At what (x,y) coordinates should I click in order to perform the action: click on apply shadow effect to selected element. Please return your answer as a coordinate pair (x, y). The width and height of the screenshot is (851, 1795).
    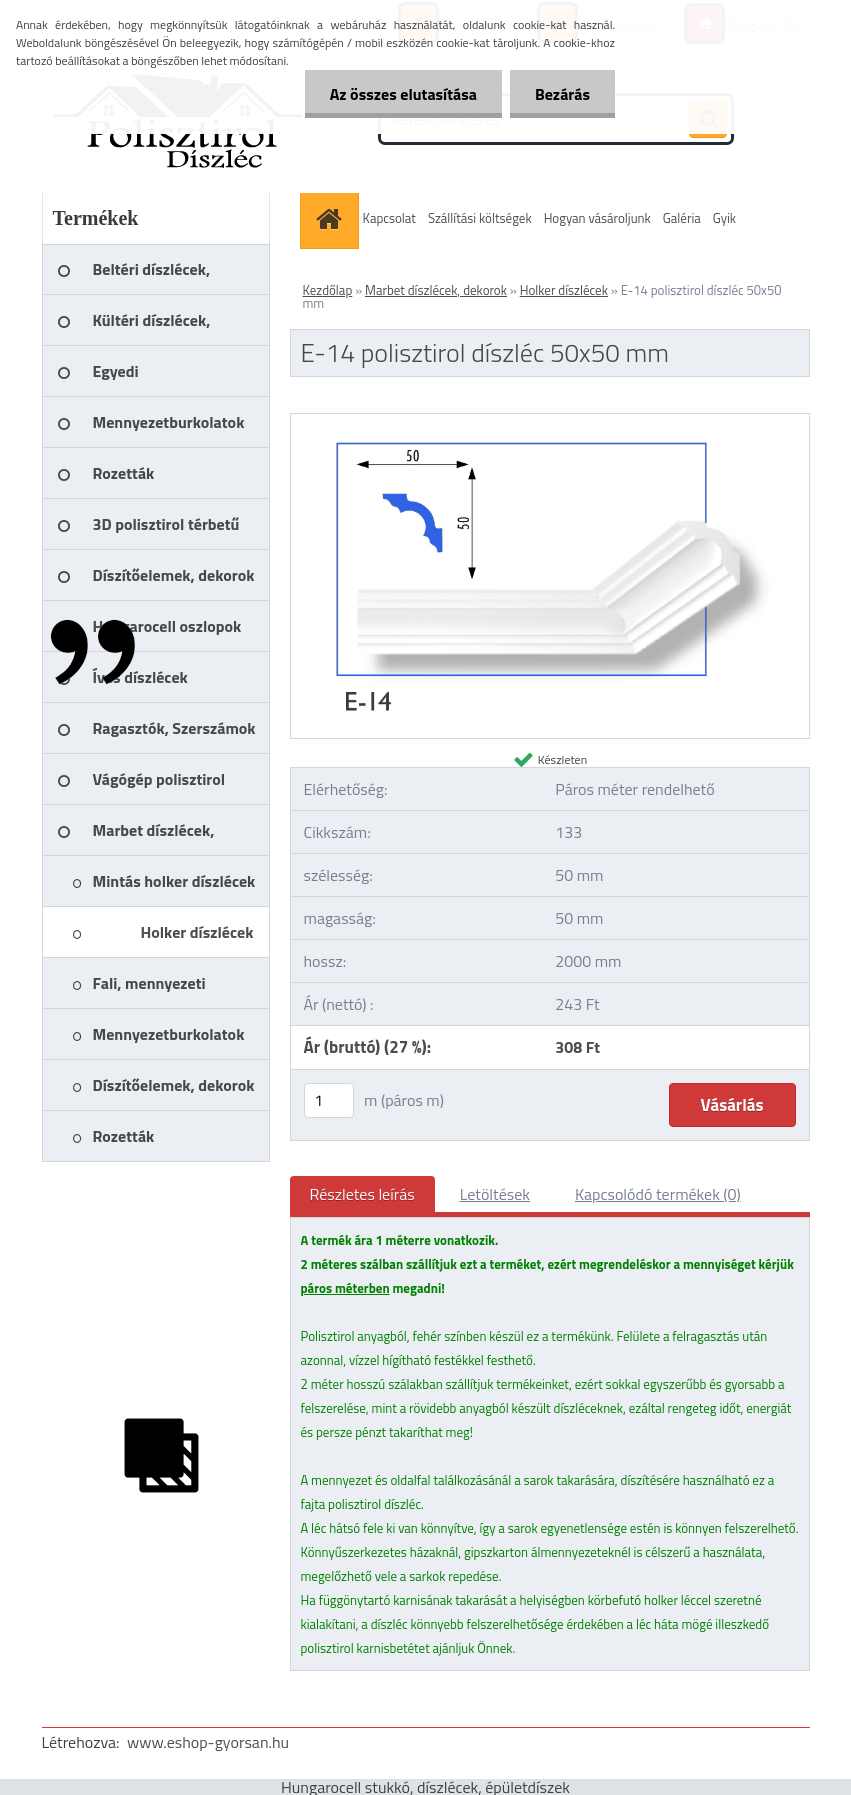
    Looking at the image, I should click on (161, 1455).